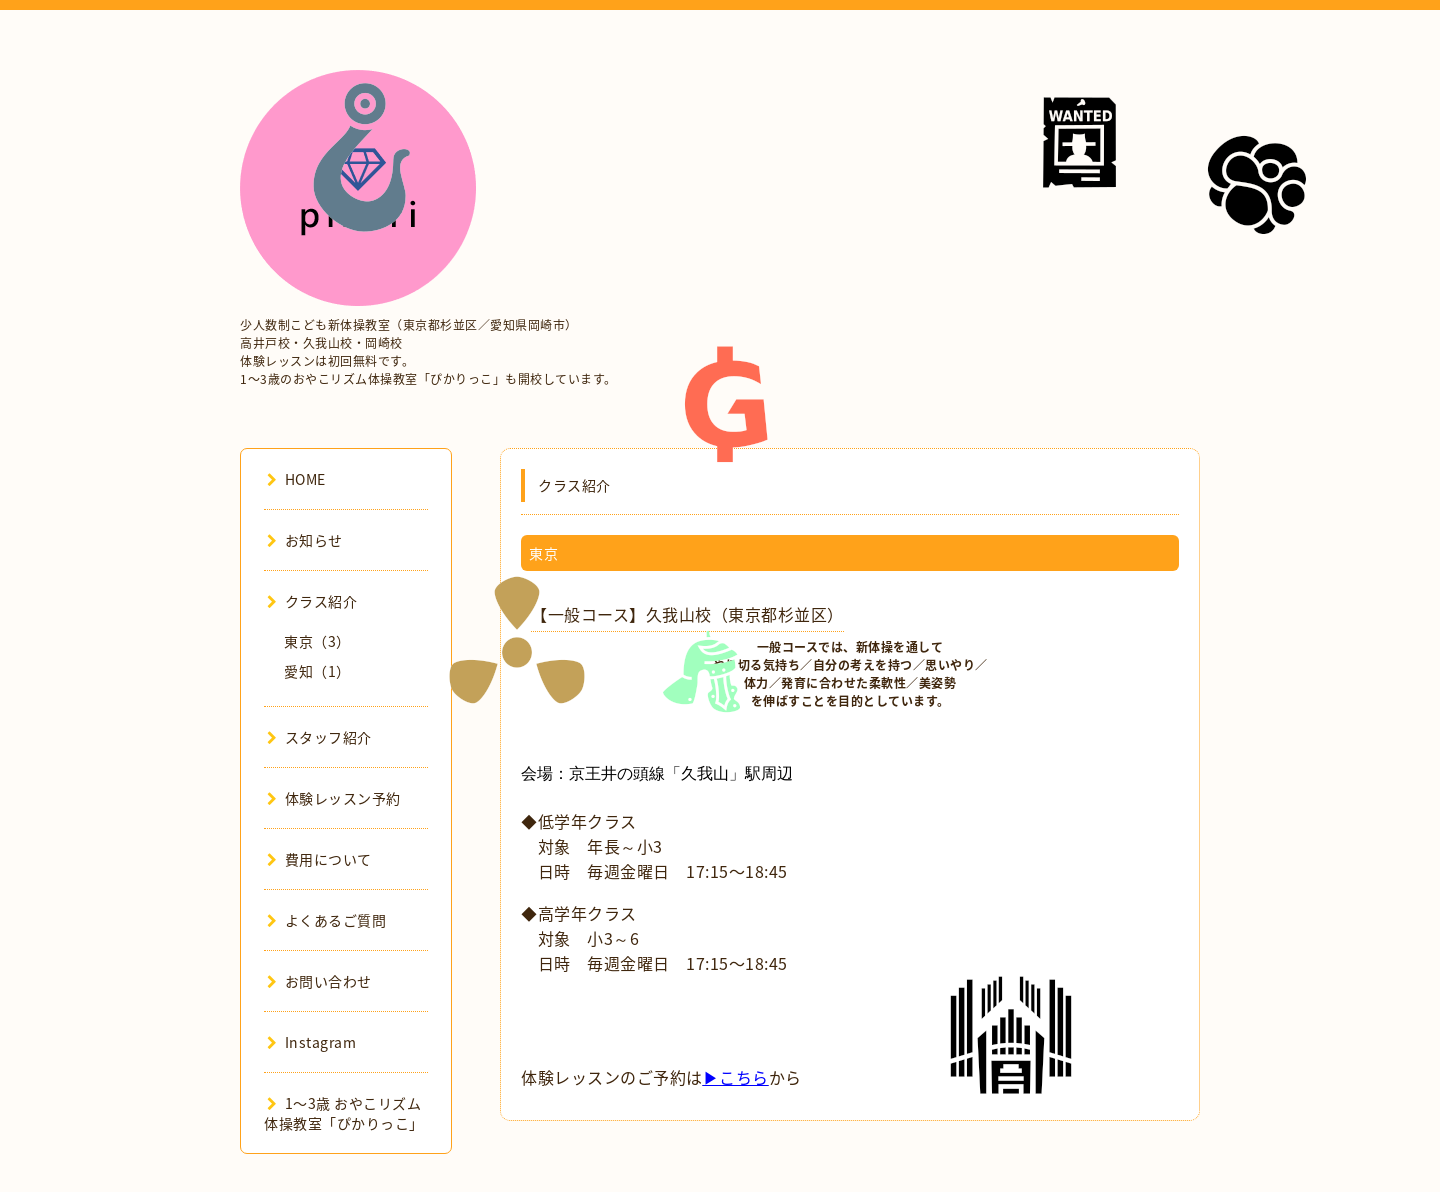  Describe the element at coordinates (1079, 142) in the screenshot. I see `view bounty or wanted poster in game` at that location.